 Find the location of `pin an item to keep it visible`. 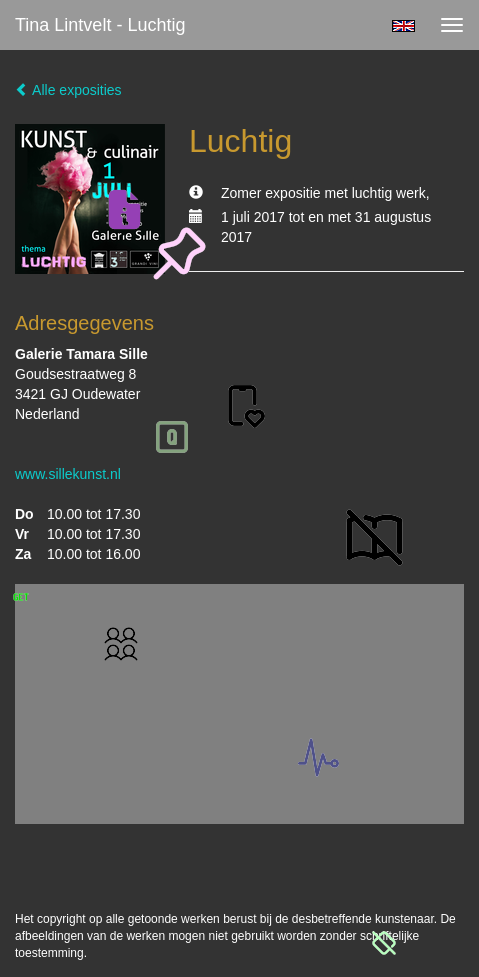

pin an item to keep it visible is located at coordinates (179, 253).